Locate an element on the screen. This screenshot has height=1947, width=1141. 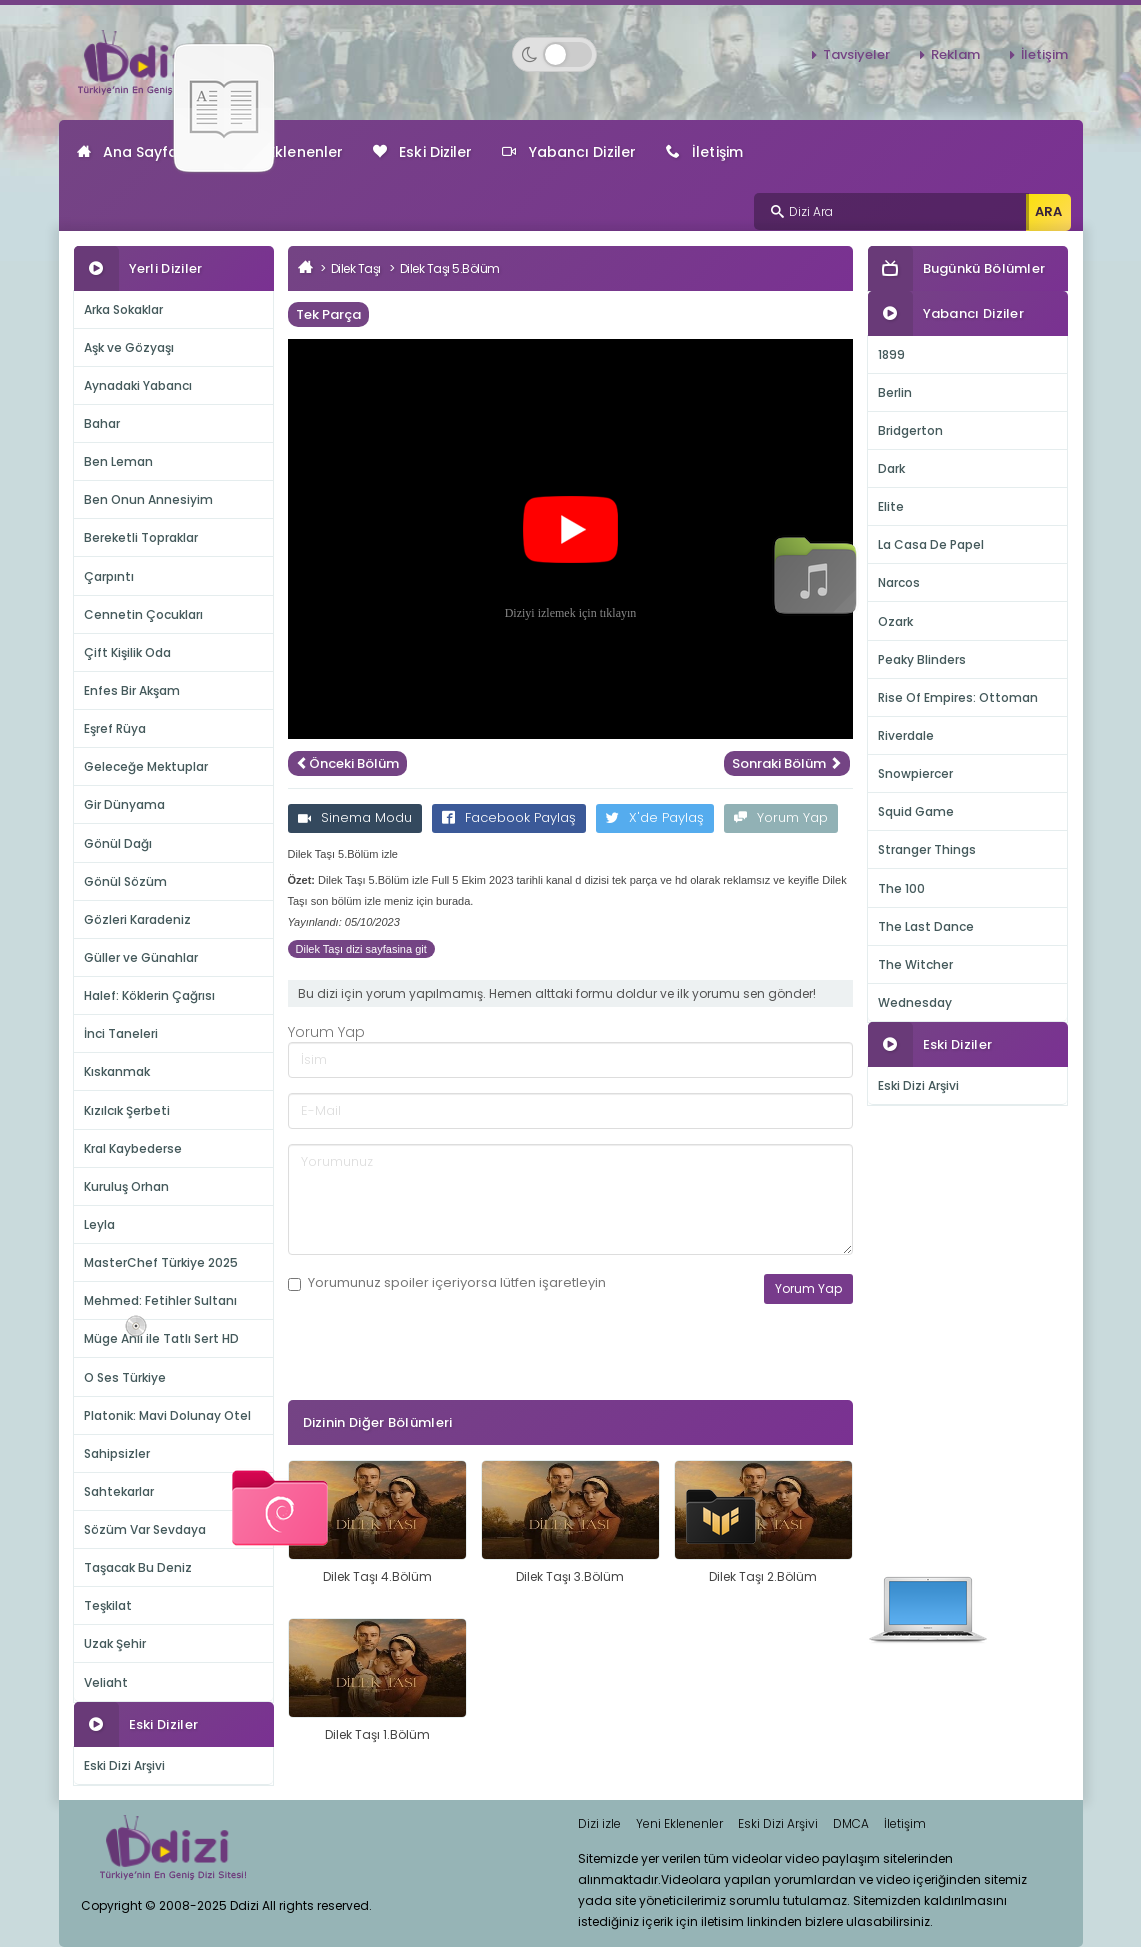
a mobipocket ebook file is located at coordinates (224, 108).